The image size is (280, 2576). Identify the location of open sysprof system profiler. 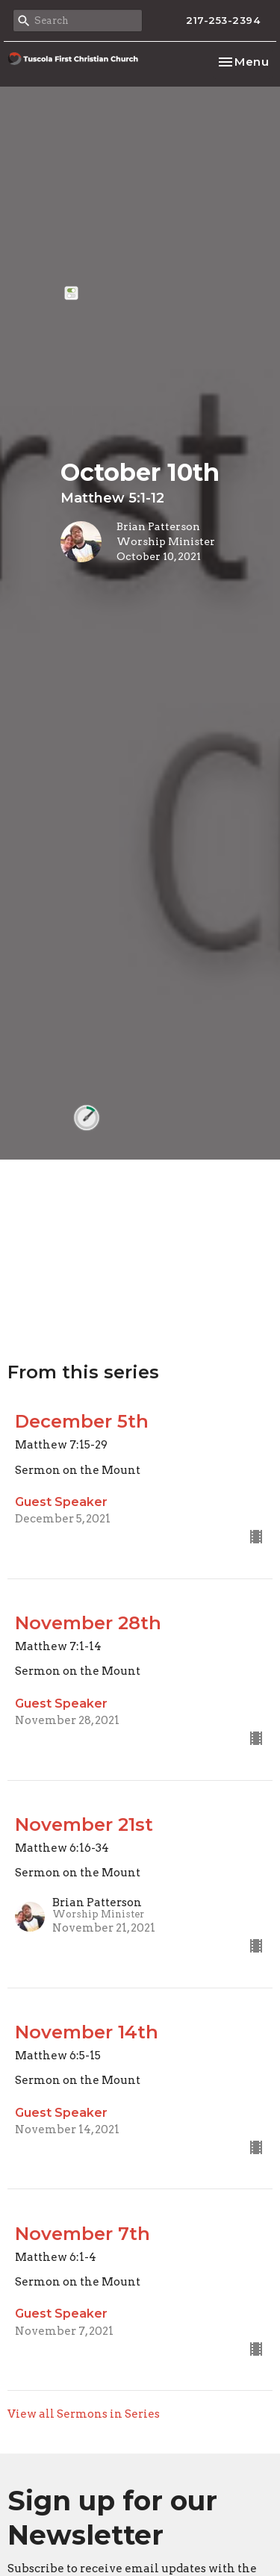
(87, 1118).